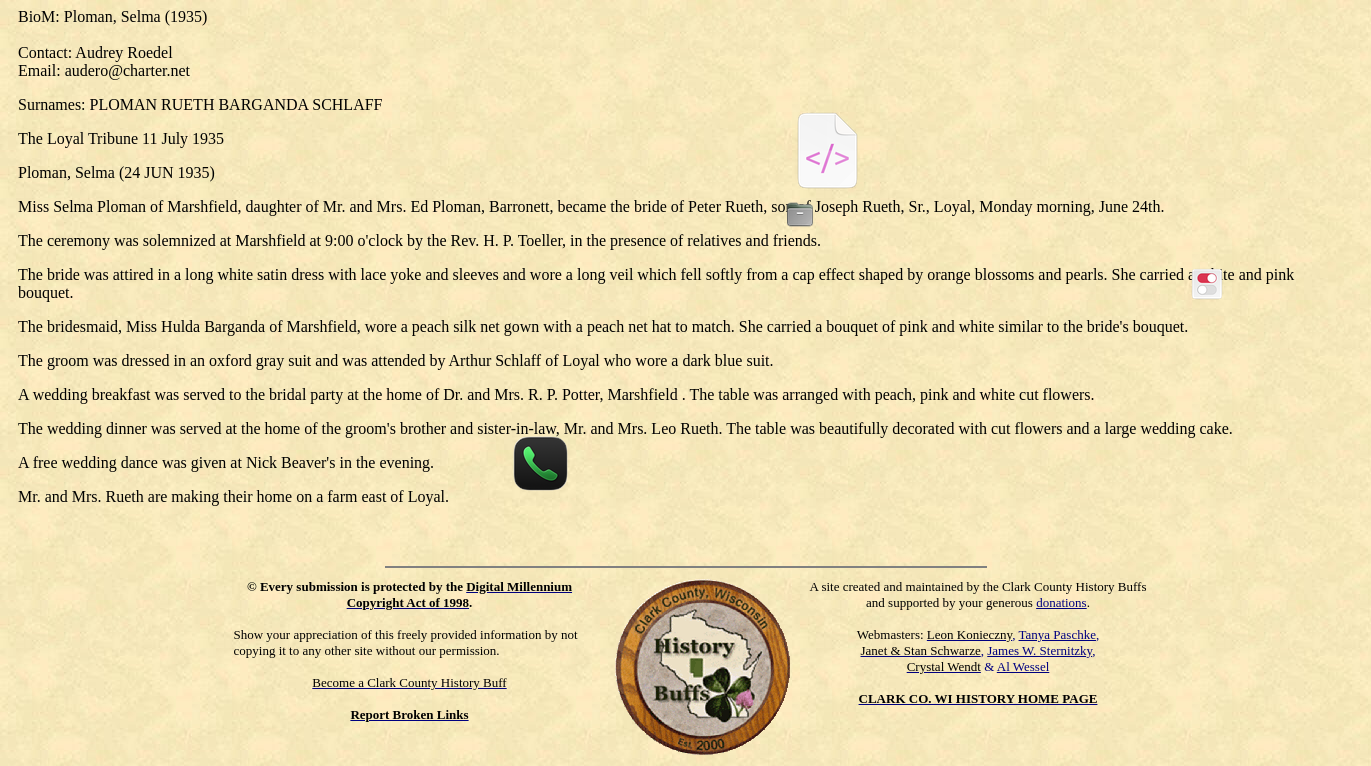 The height and width of the screenshot is (766, 1371). What do you see at coordinates (540, 463) in the screenshot?
I see `open the phone app to make or receive calls` at bounding box center [540, 463].